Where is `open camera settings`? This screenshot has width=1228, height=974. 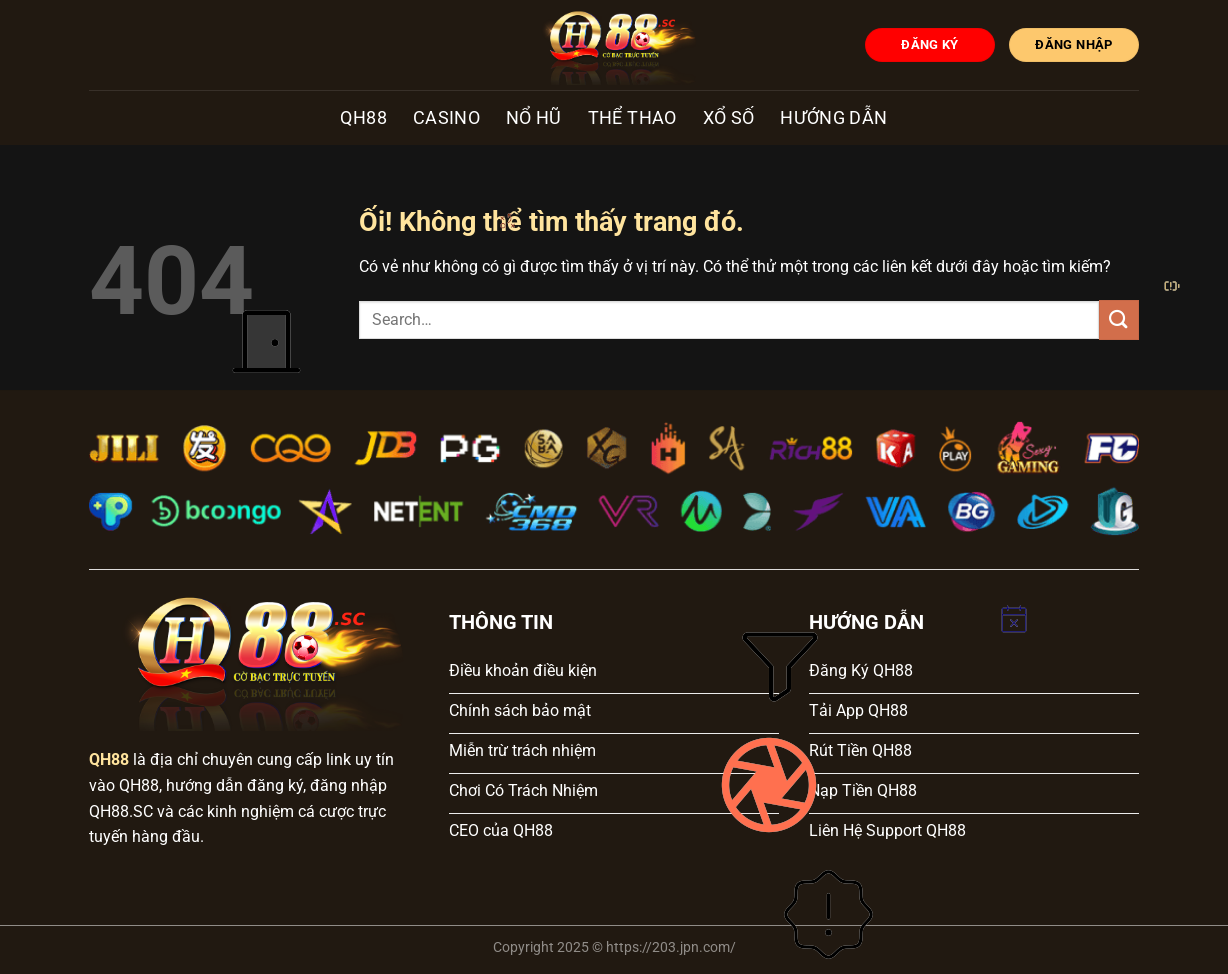
open camera settings is located at coordinates (769, 785).